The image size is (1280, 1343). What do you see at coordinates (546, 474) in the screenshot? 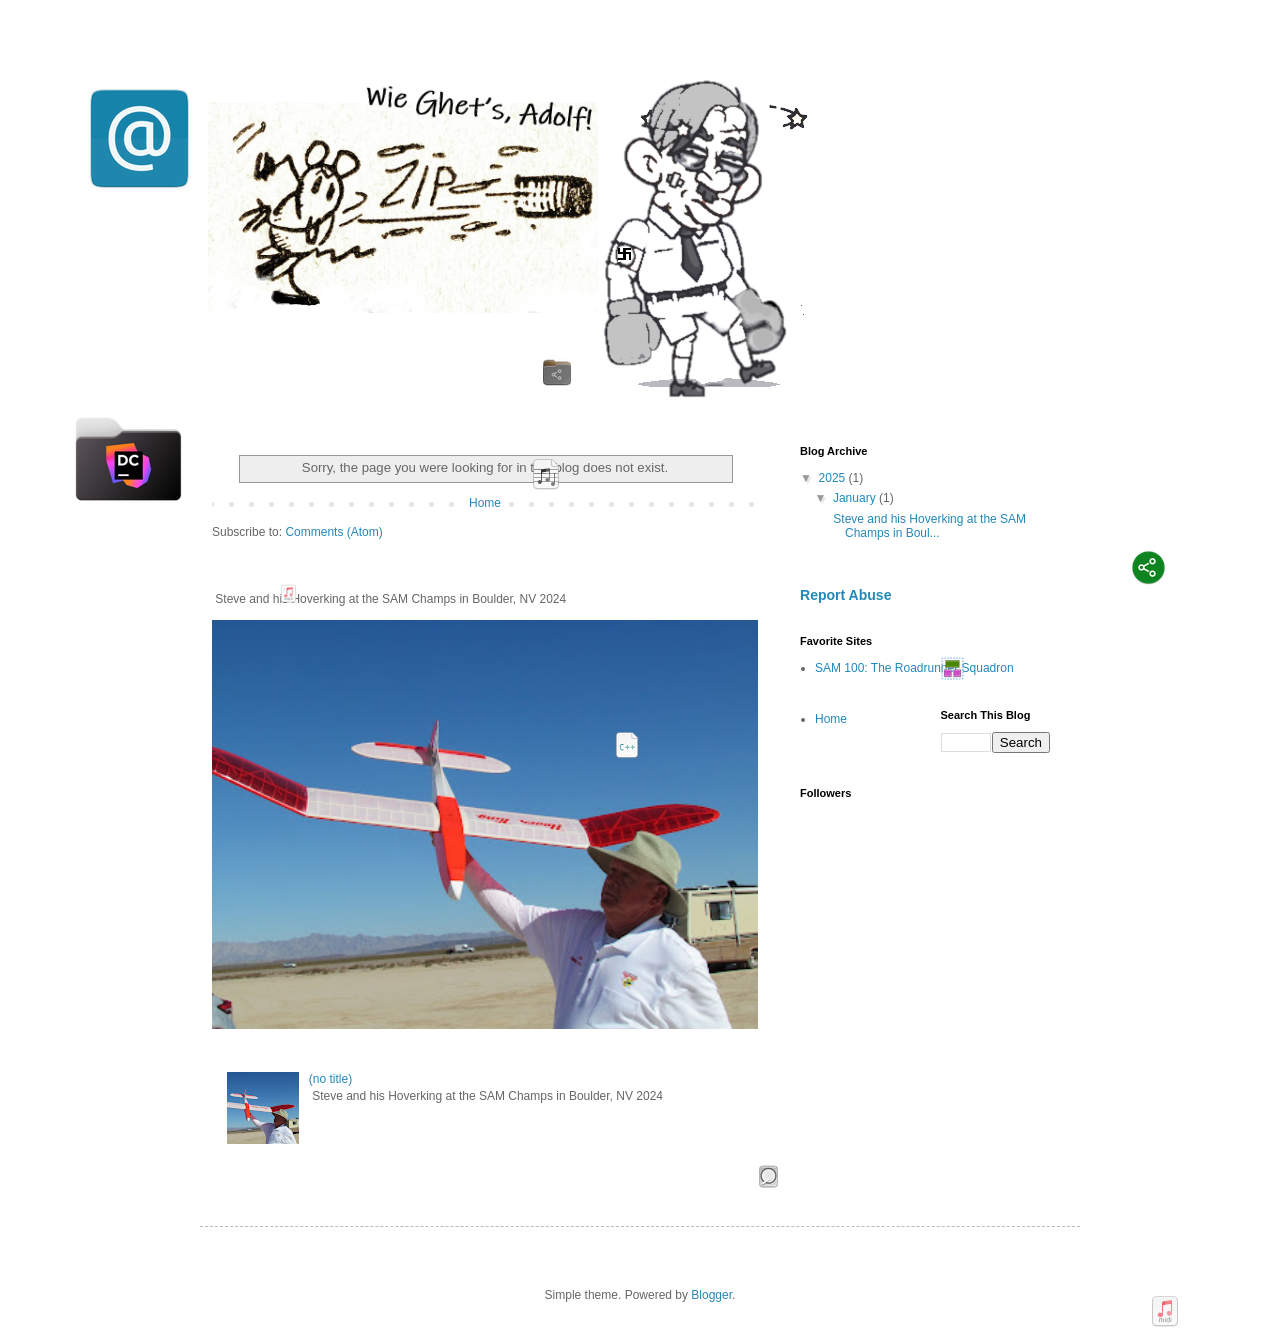
I see `iMelody ringtone file` at bounding box center [546, 474].